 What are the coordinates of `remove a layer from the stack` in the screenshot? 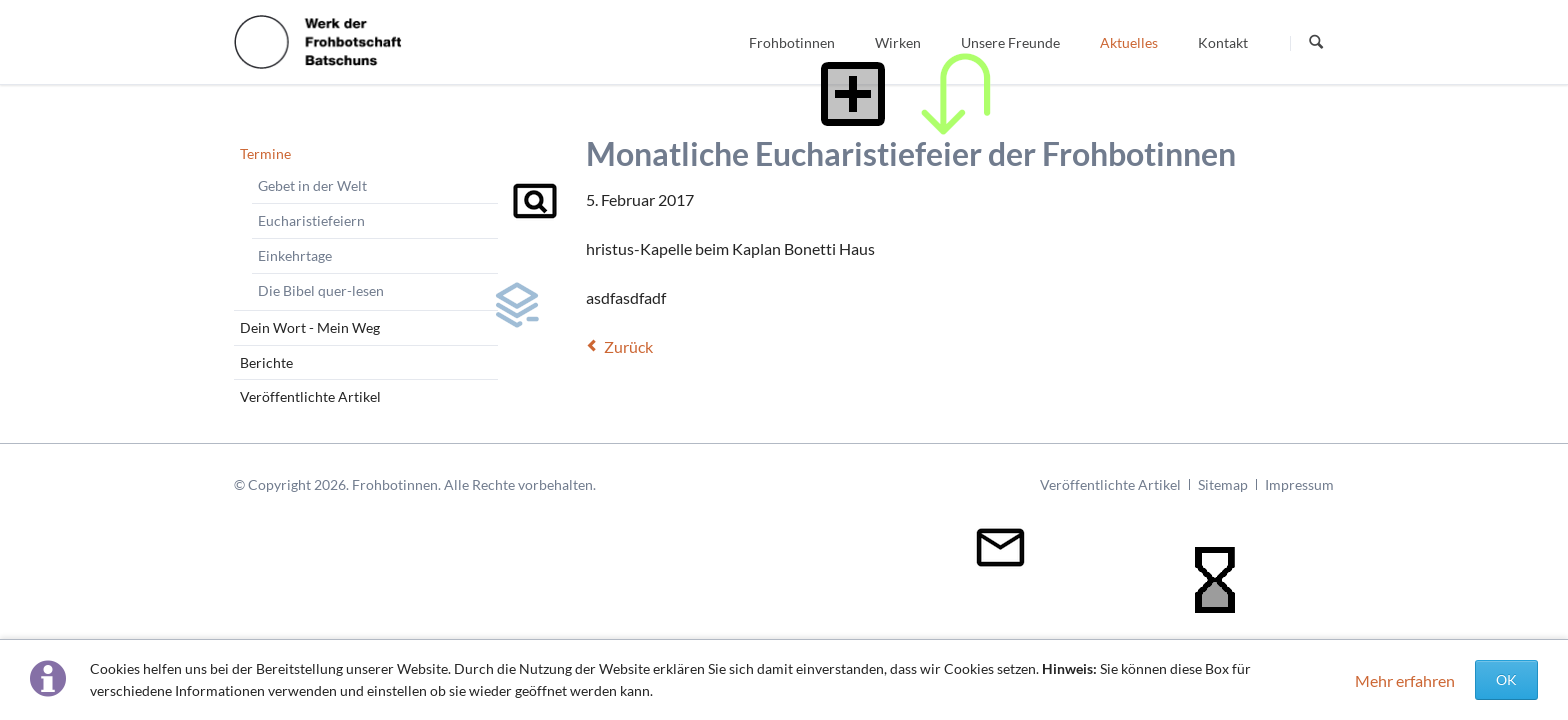 It's located at (517, 305).